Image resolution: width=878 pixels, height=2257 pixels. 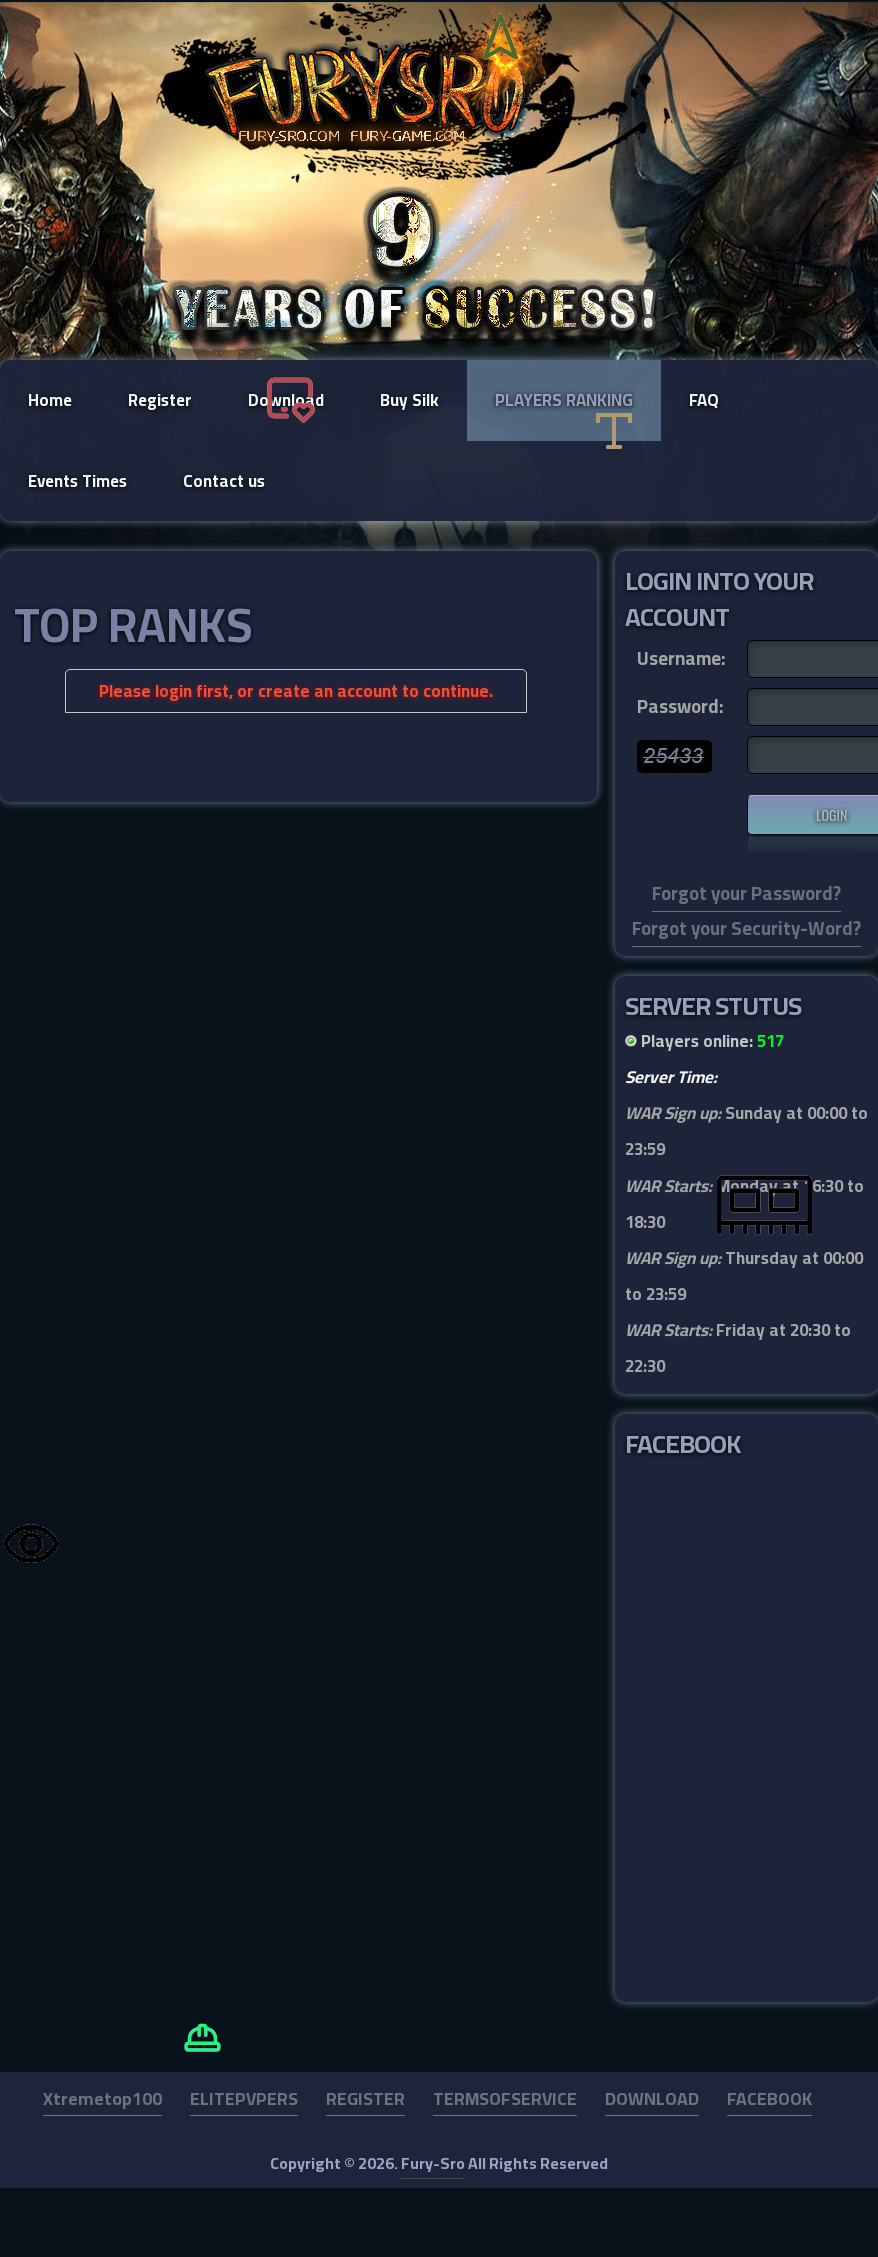 I want to click on navigate to current location, so click(x=500, y=37).